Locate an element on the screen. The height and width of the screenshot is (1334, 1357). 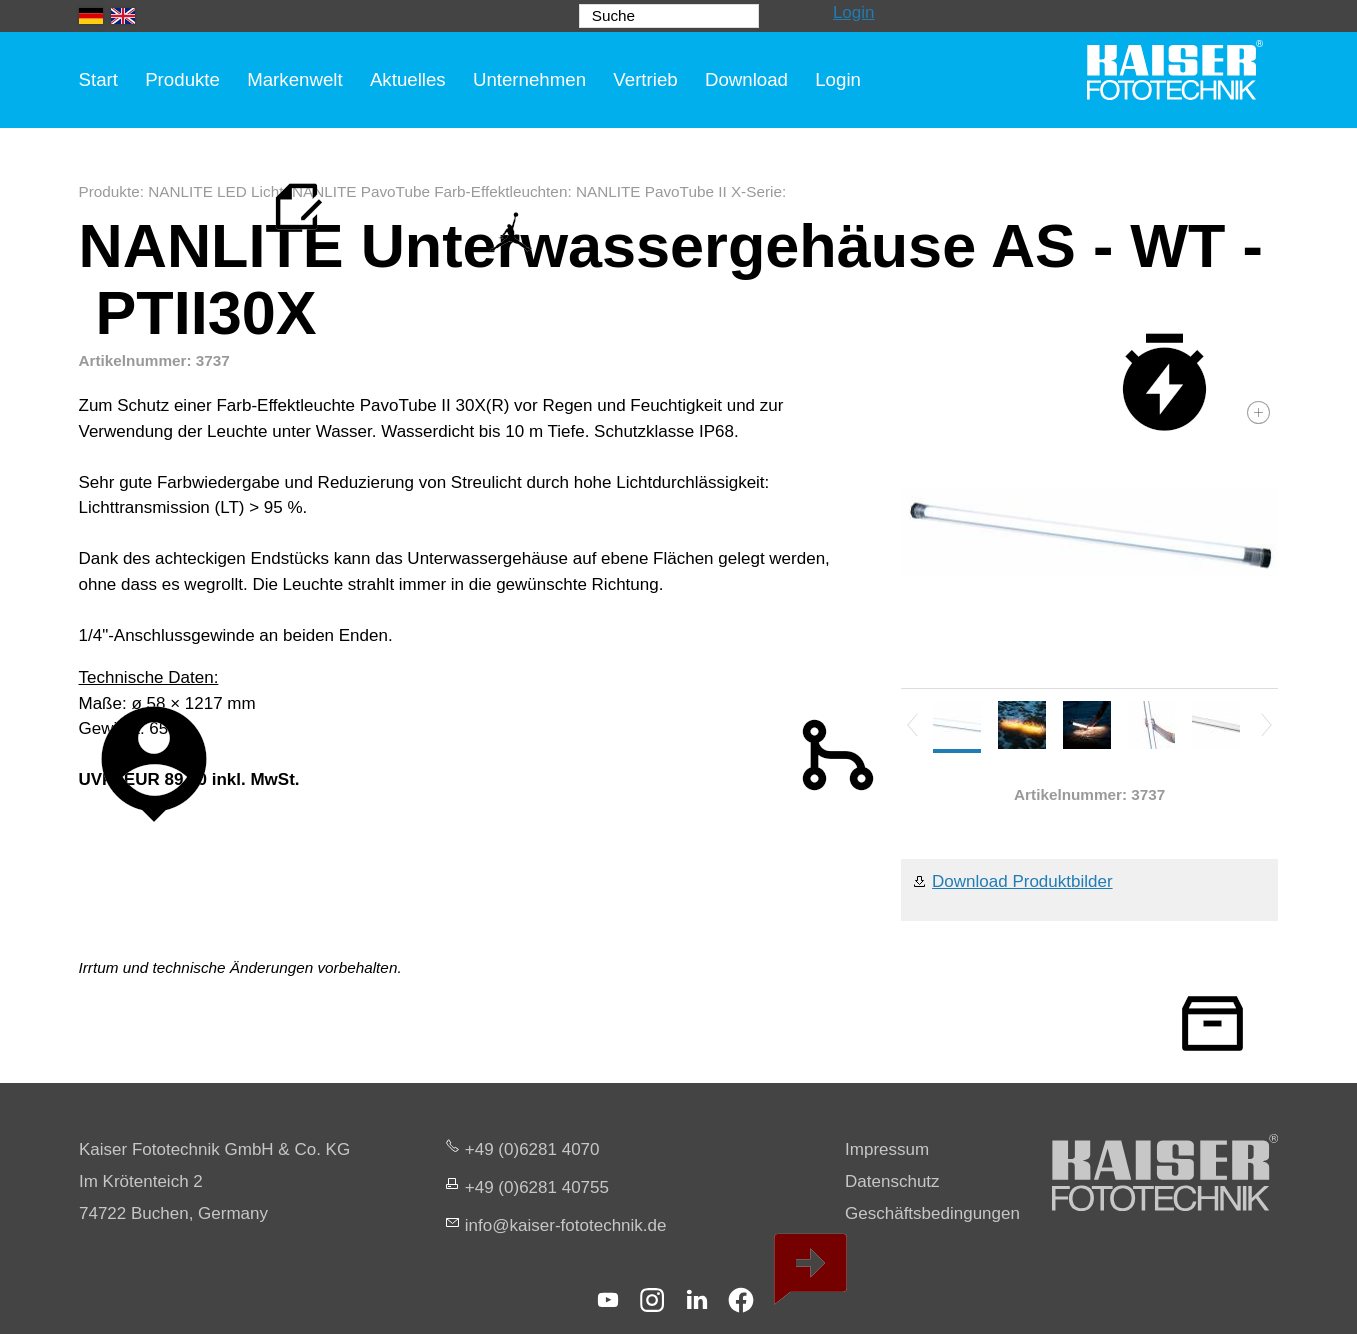
start a quick timer or speed countdown is located at coordinates (1164, 384).